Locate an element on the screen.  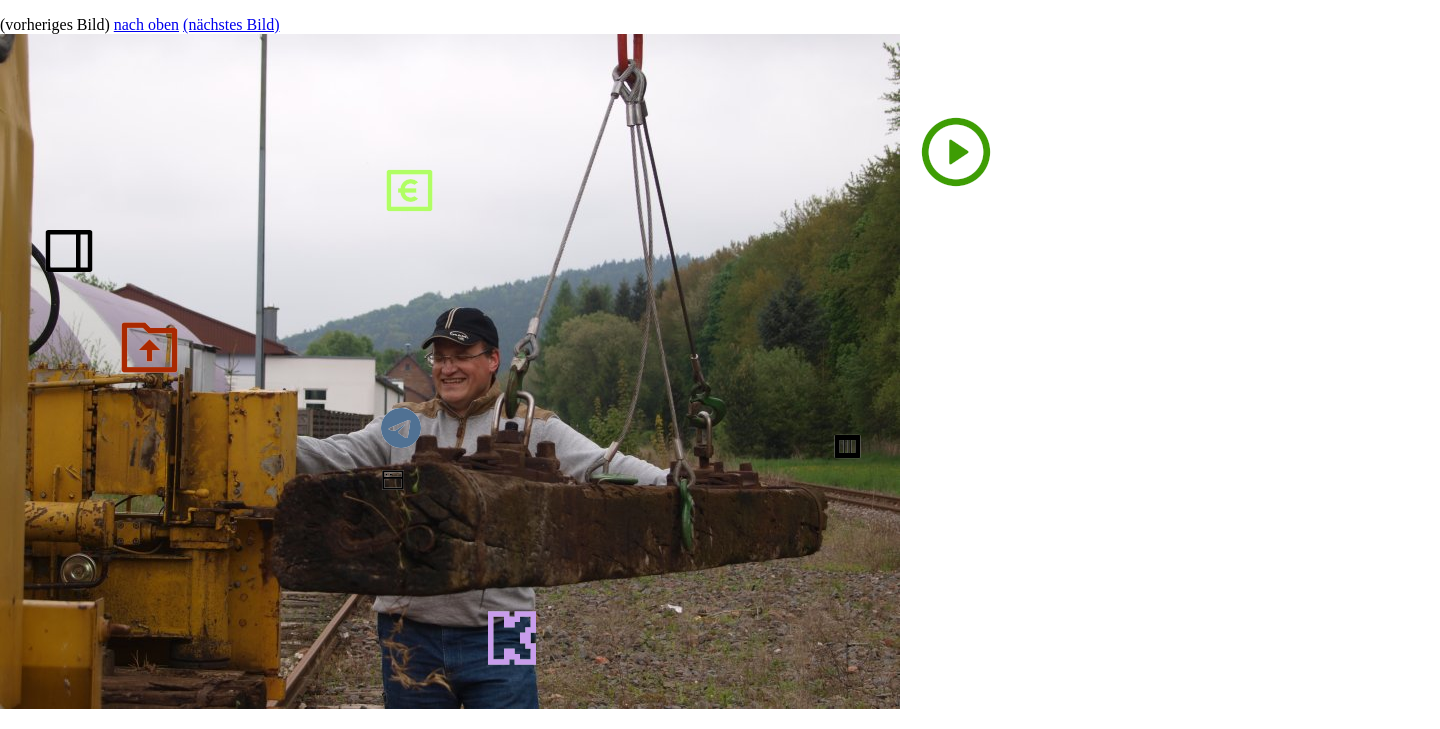
upload files to a folder is located at coordinates (149, 347).